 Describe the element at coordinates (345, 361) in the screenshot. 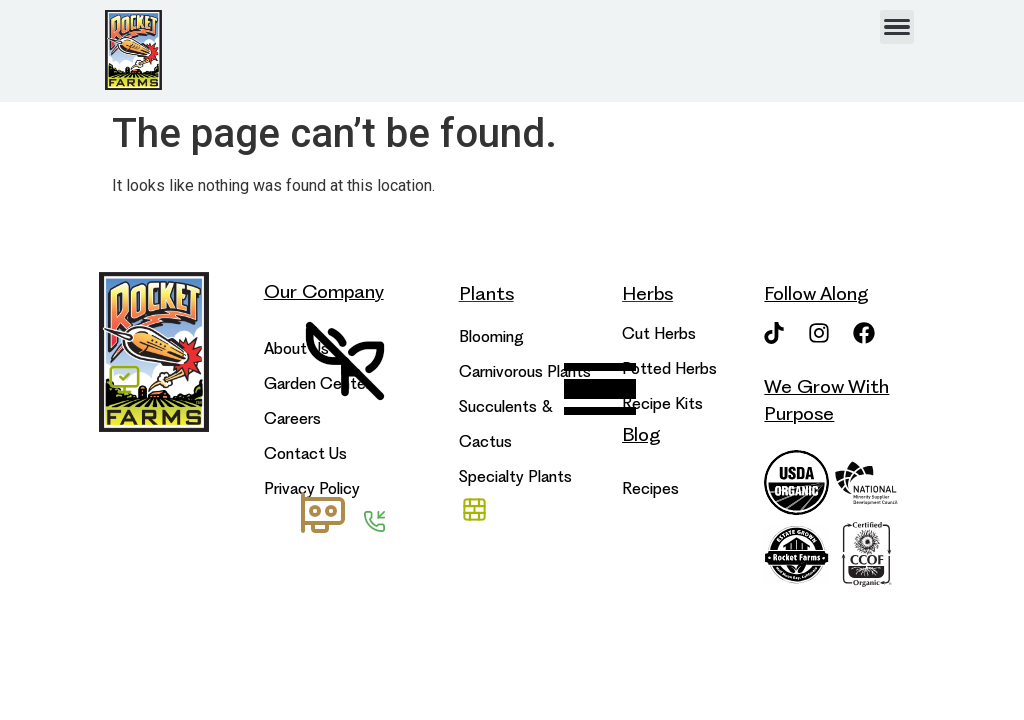

I see `disable plant or garden tracking` at that location.